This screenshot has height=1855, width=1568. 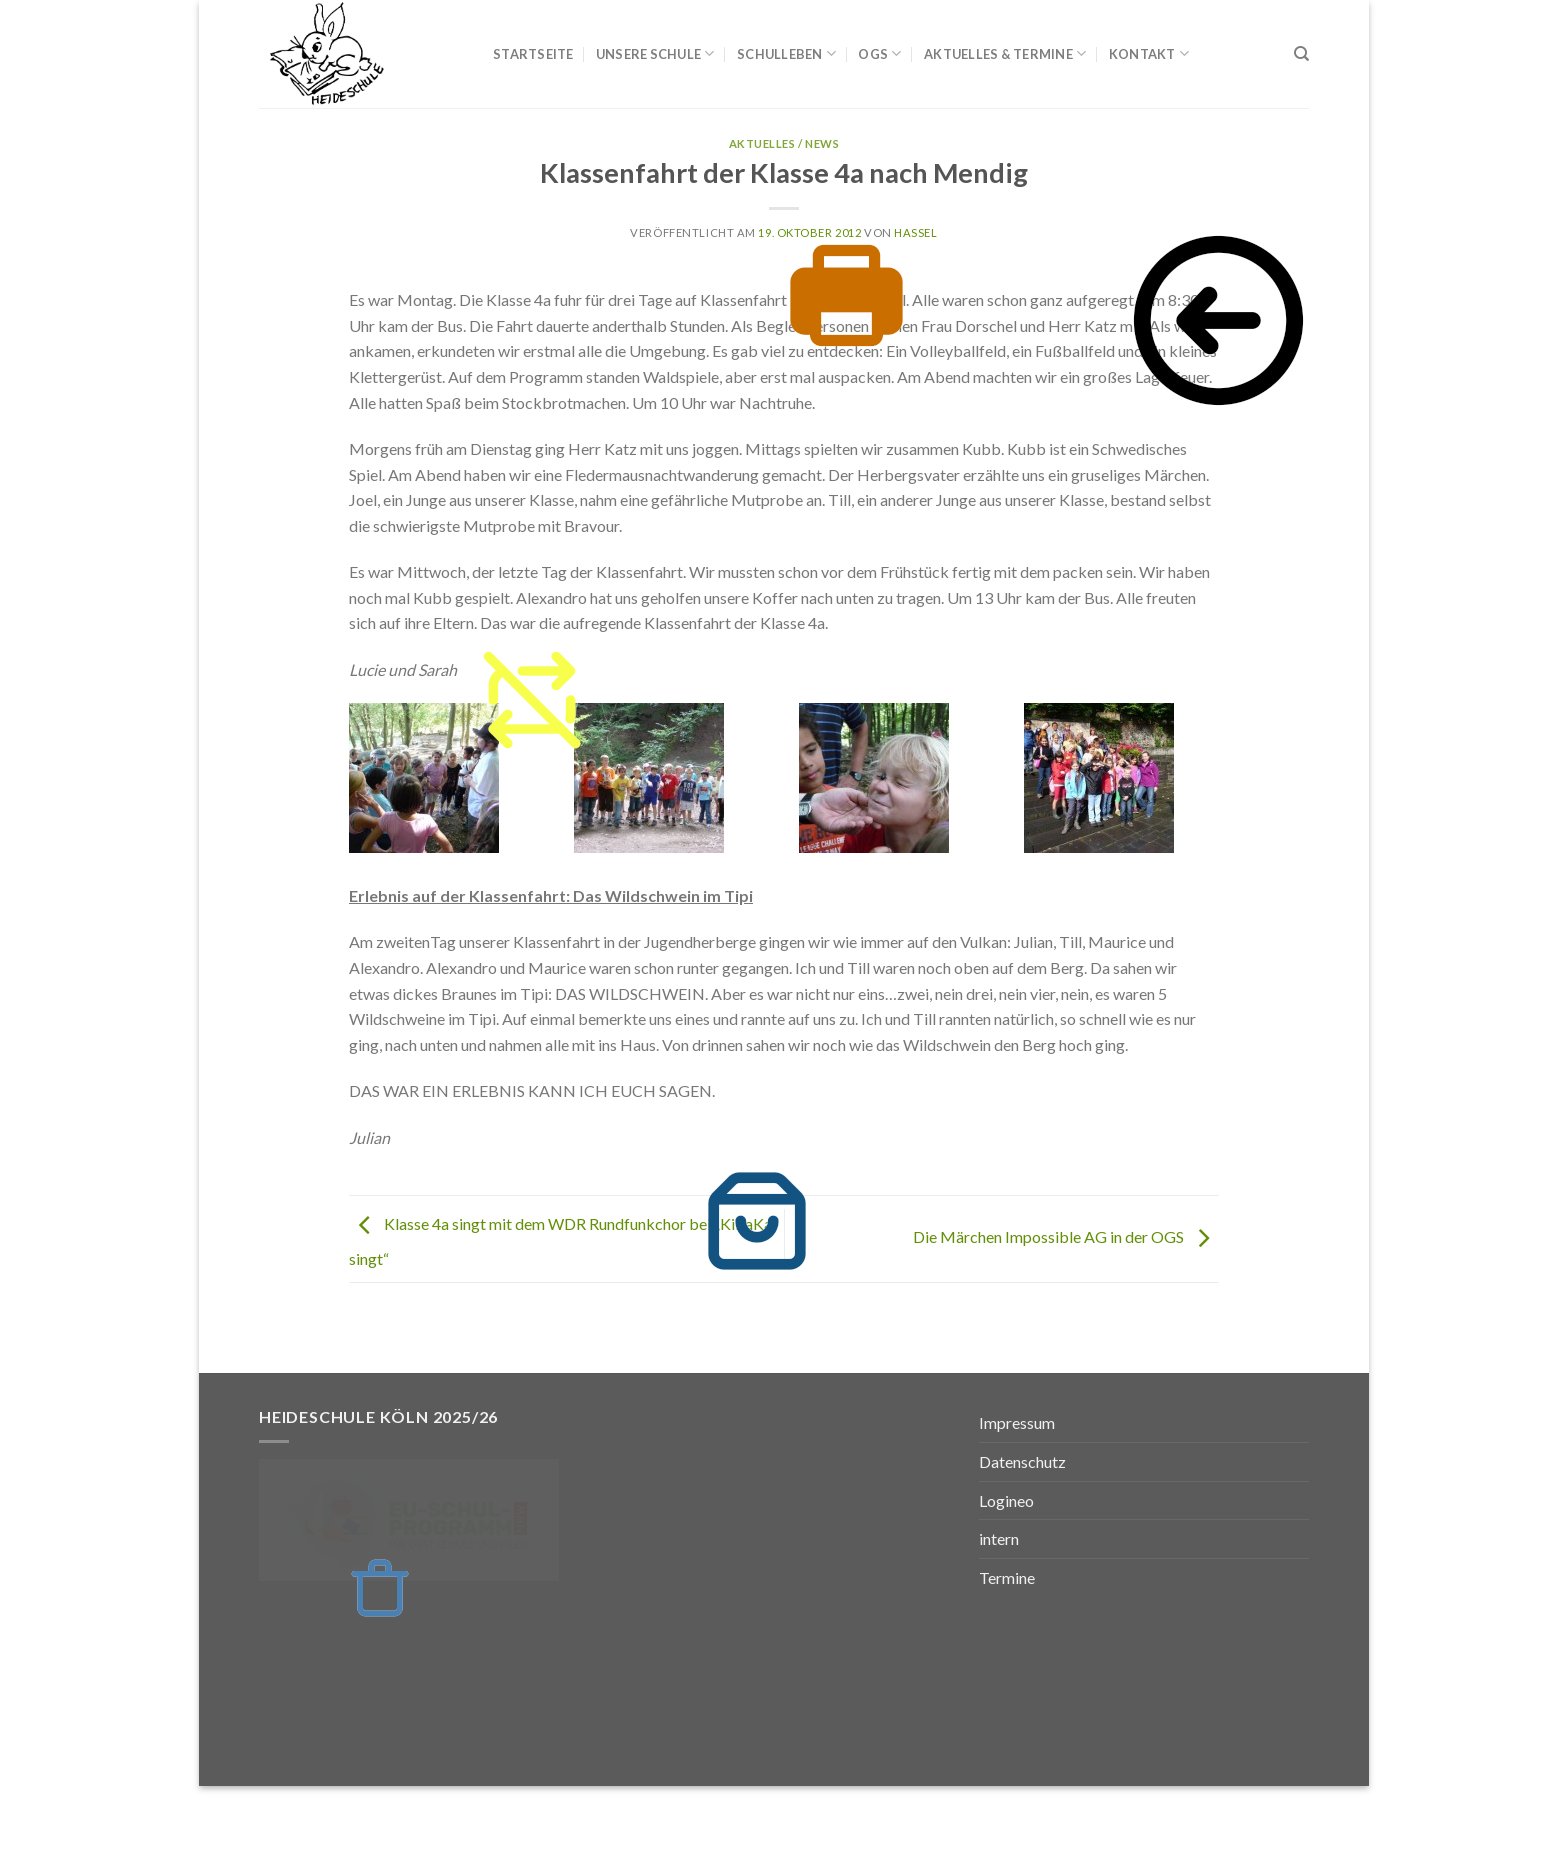 What do you see at coordinates (532, 700) in the screenshot?
I see `repeat mode is disabled` at bounding box center [532, 700].